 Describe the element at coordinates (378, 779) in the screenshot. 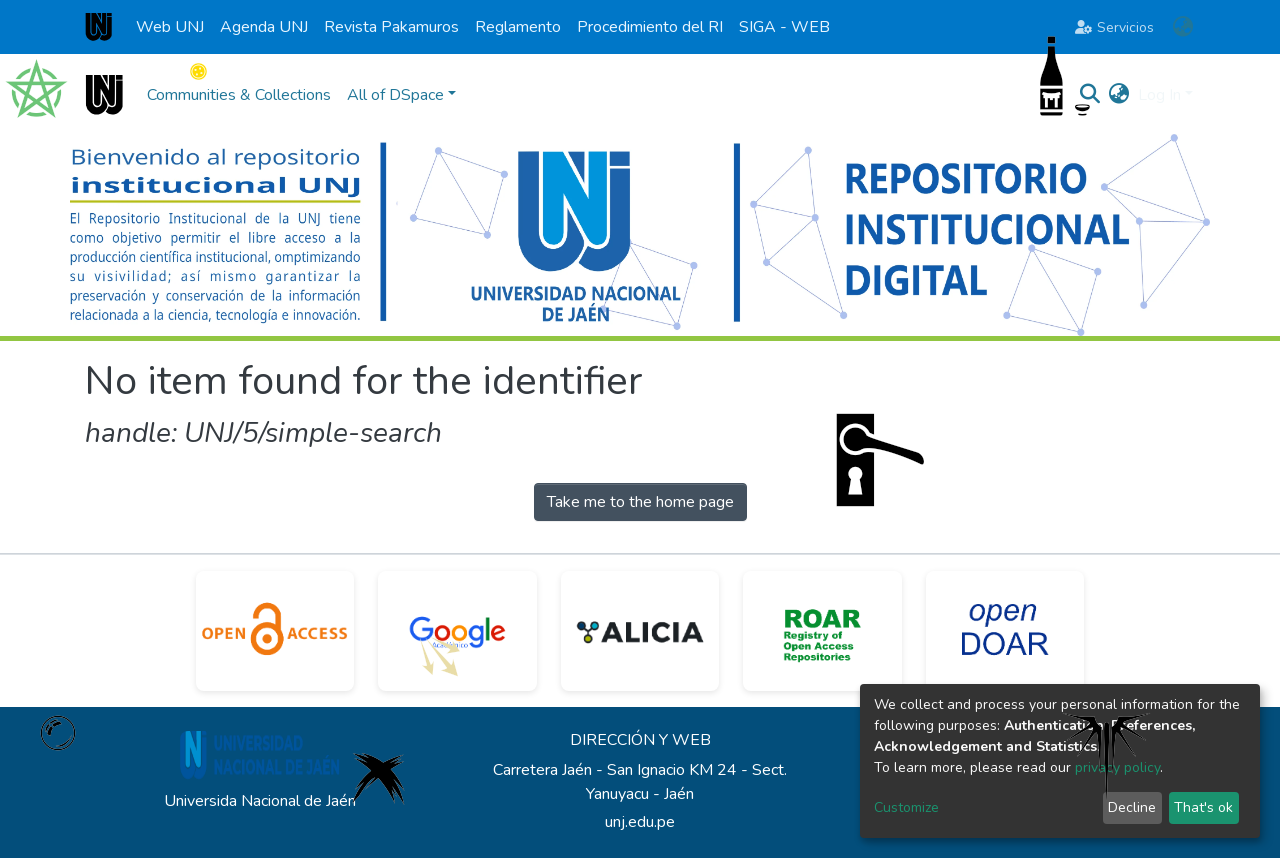

I see `dismiss or close a dialog` at that location.